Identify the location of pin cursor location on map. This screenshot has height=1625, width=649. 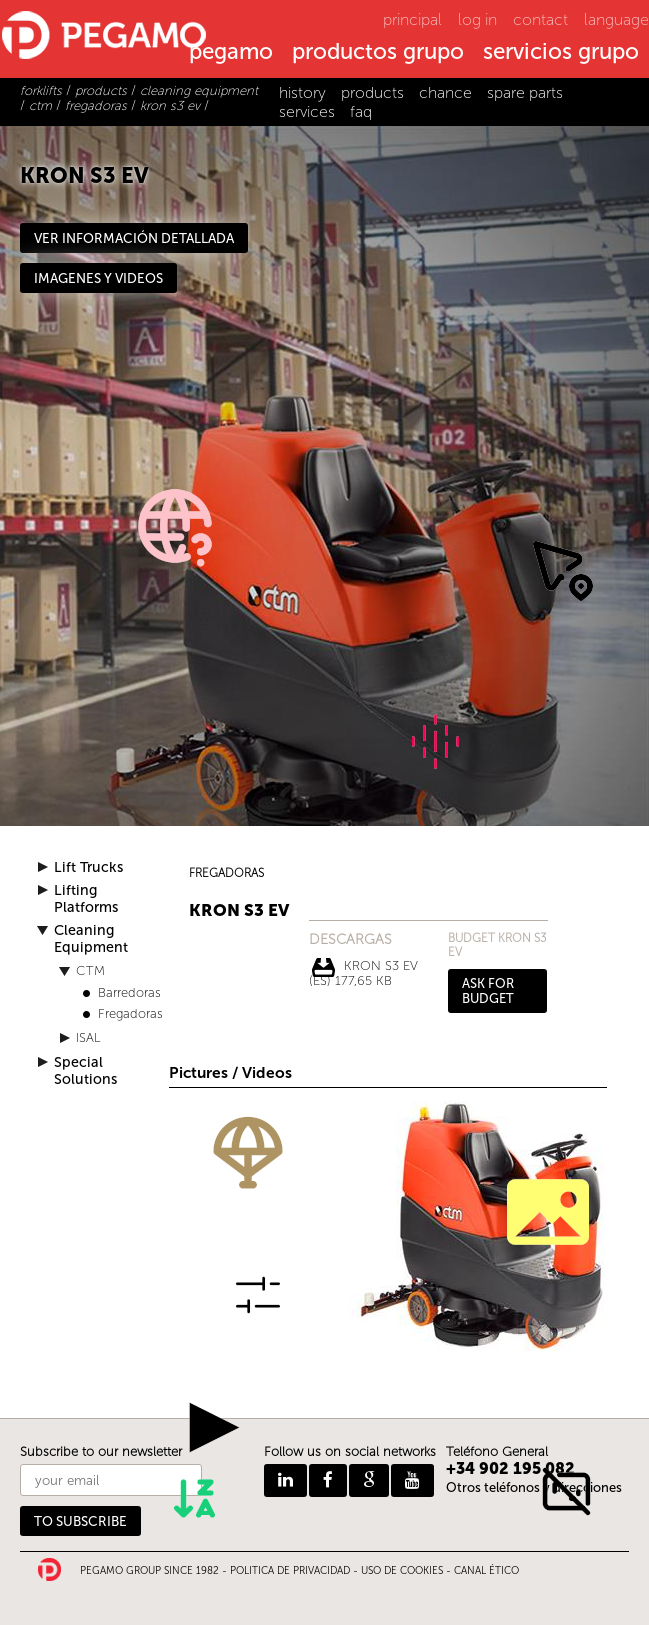
(560, 568).